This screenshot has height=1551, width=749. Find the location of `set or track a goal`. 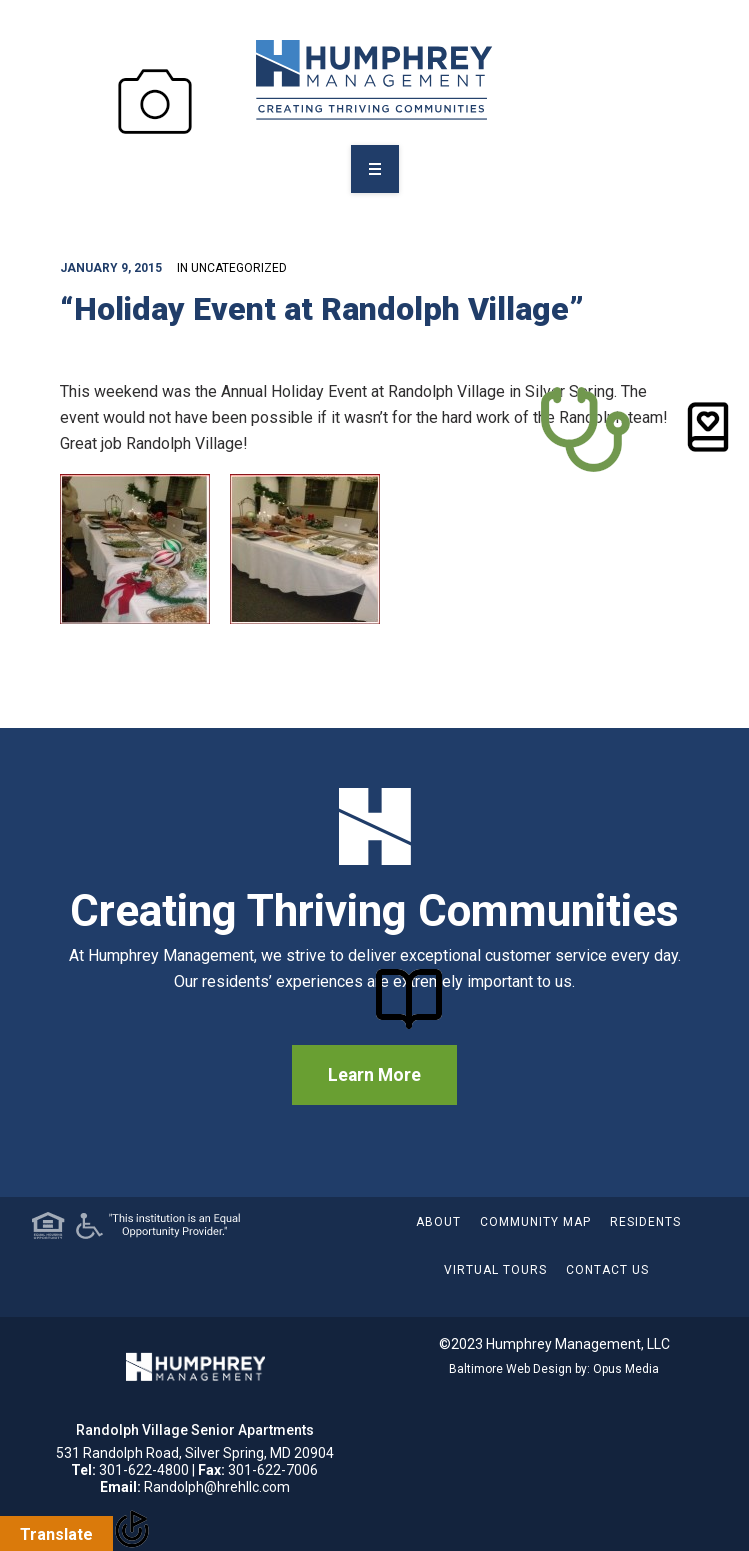

set or track a goal is located at coordinates (132, 1529).